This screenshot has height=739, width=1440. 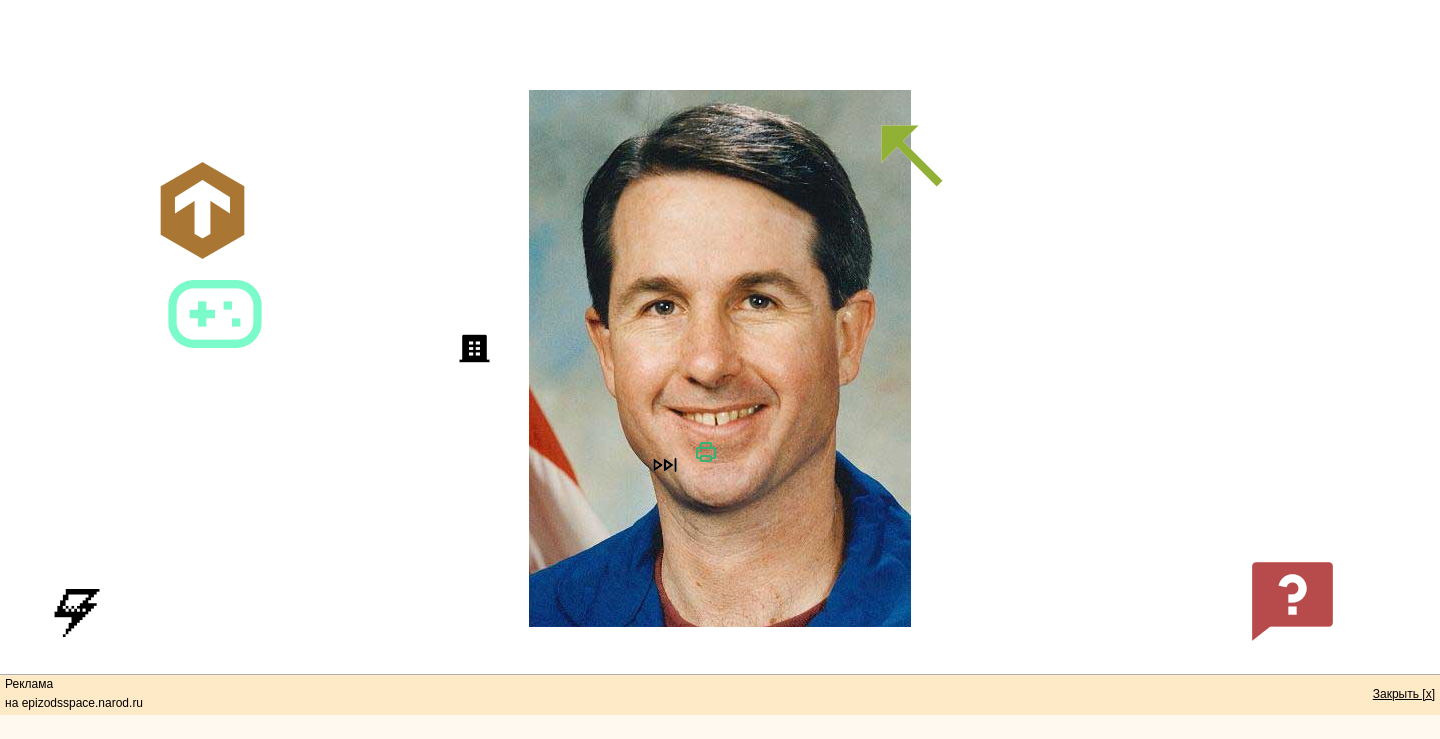 I want to click on skip to the end of the current track, so click(x=665, y=465).